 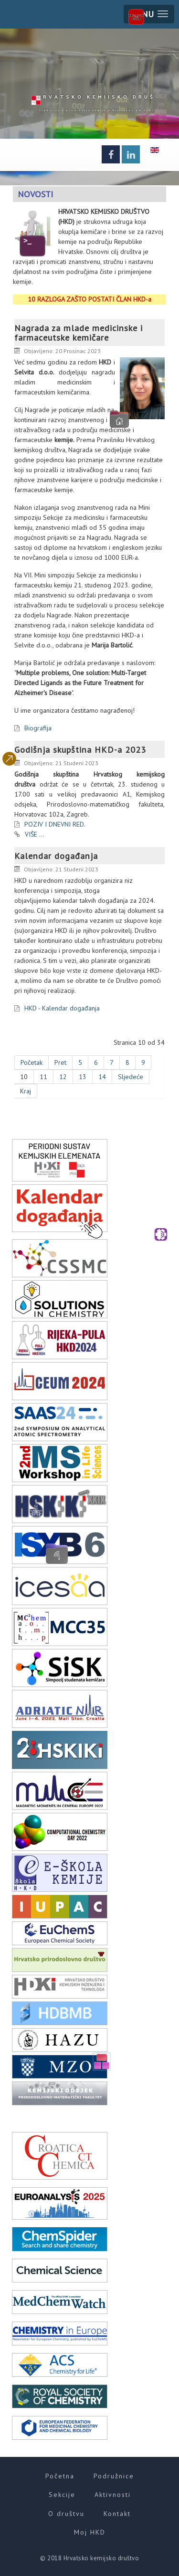 What do you see at coordinates (136, 17) in the screenshot?
I see `launch Hearts of Iron game` at bounding box center [136, 17].